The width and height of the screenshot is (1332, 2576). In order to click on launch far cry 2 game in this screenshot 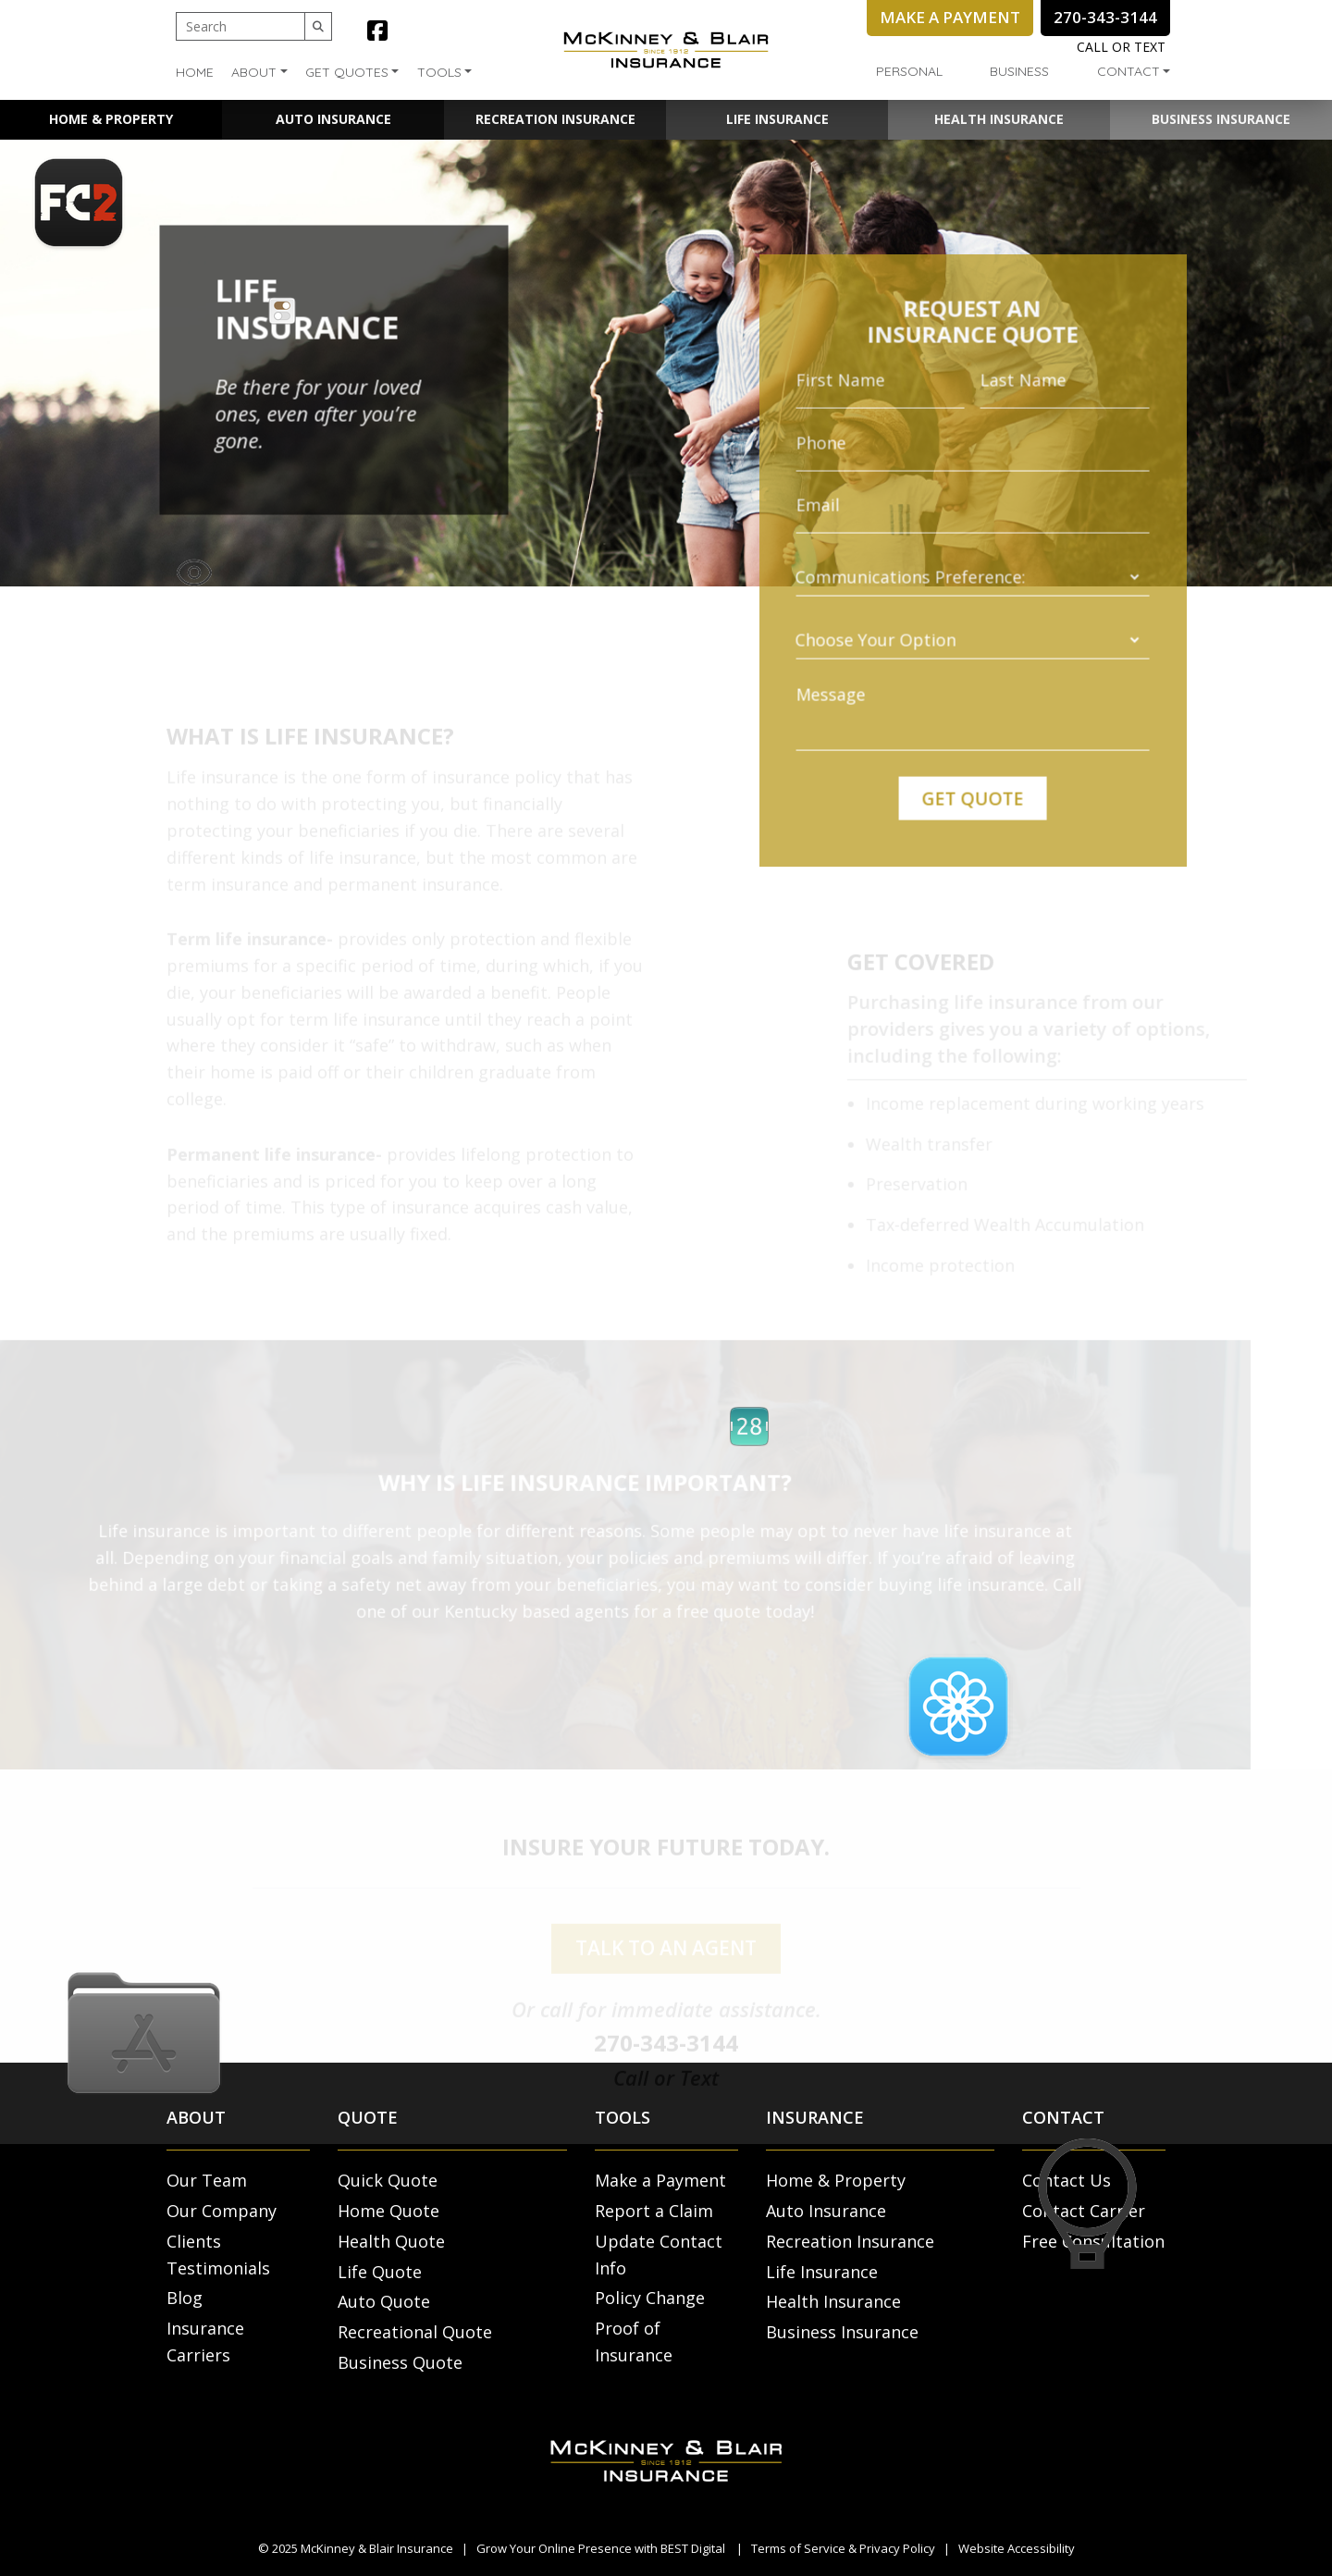, I will do `click(79, 203)`.